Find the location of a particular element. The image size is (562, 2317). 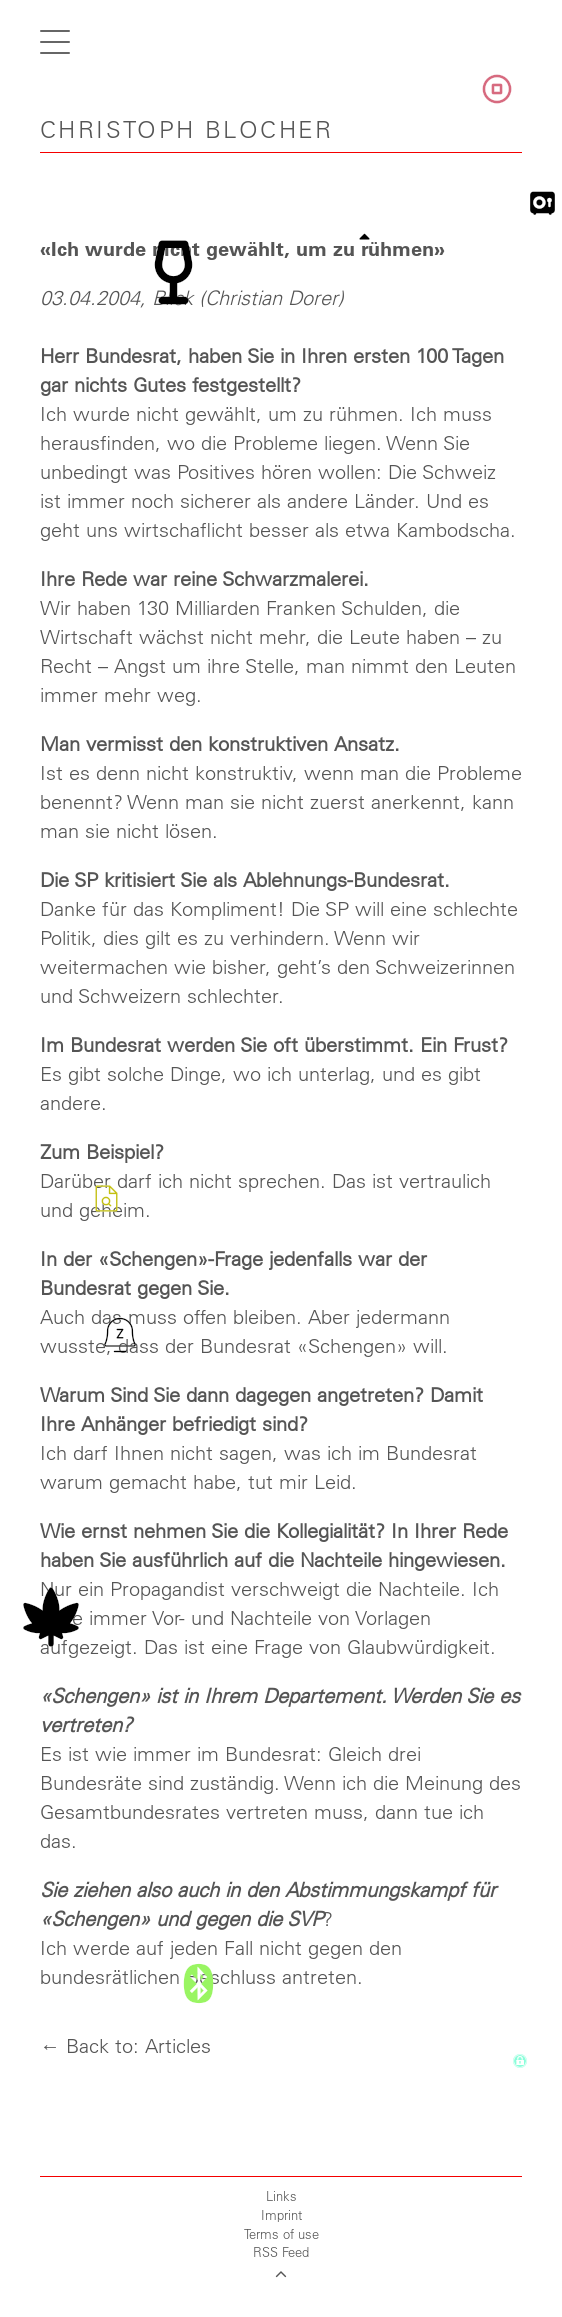

access secure storage or vault is located at coordinates (542, 202).